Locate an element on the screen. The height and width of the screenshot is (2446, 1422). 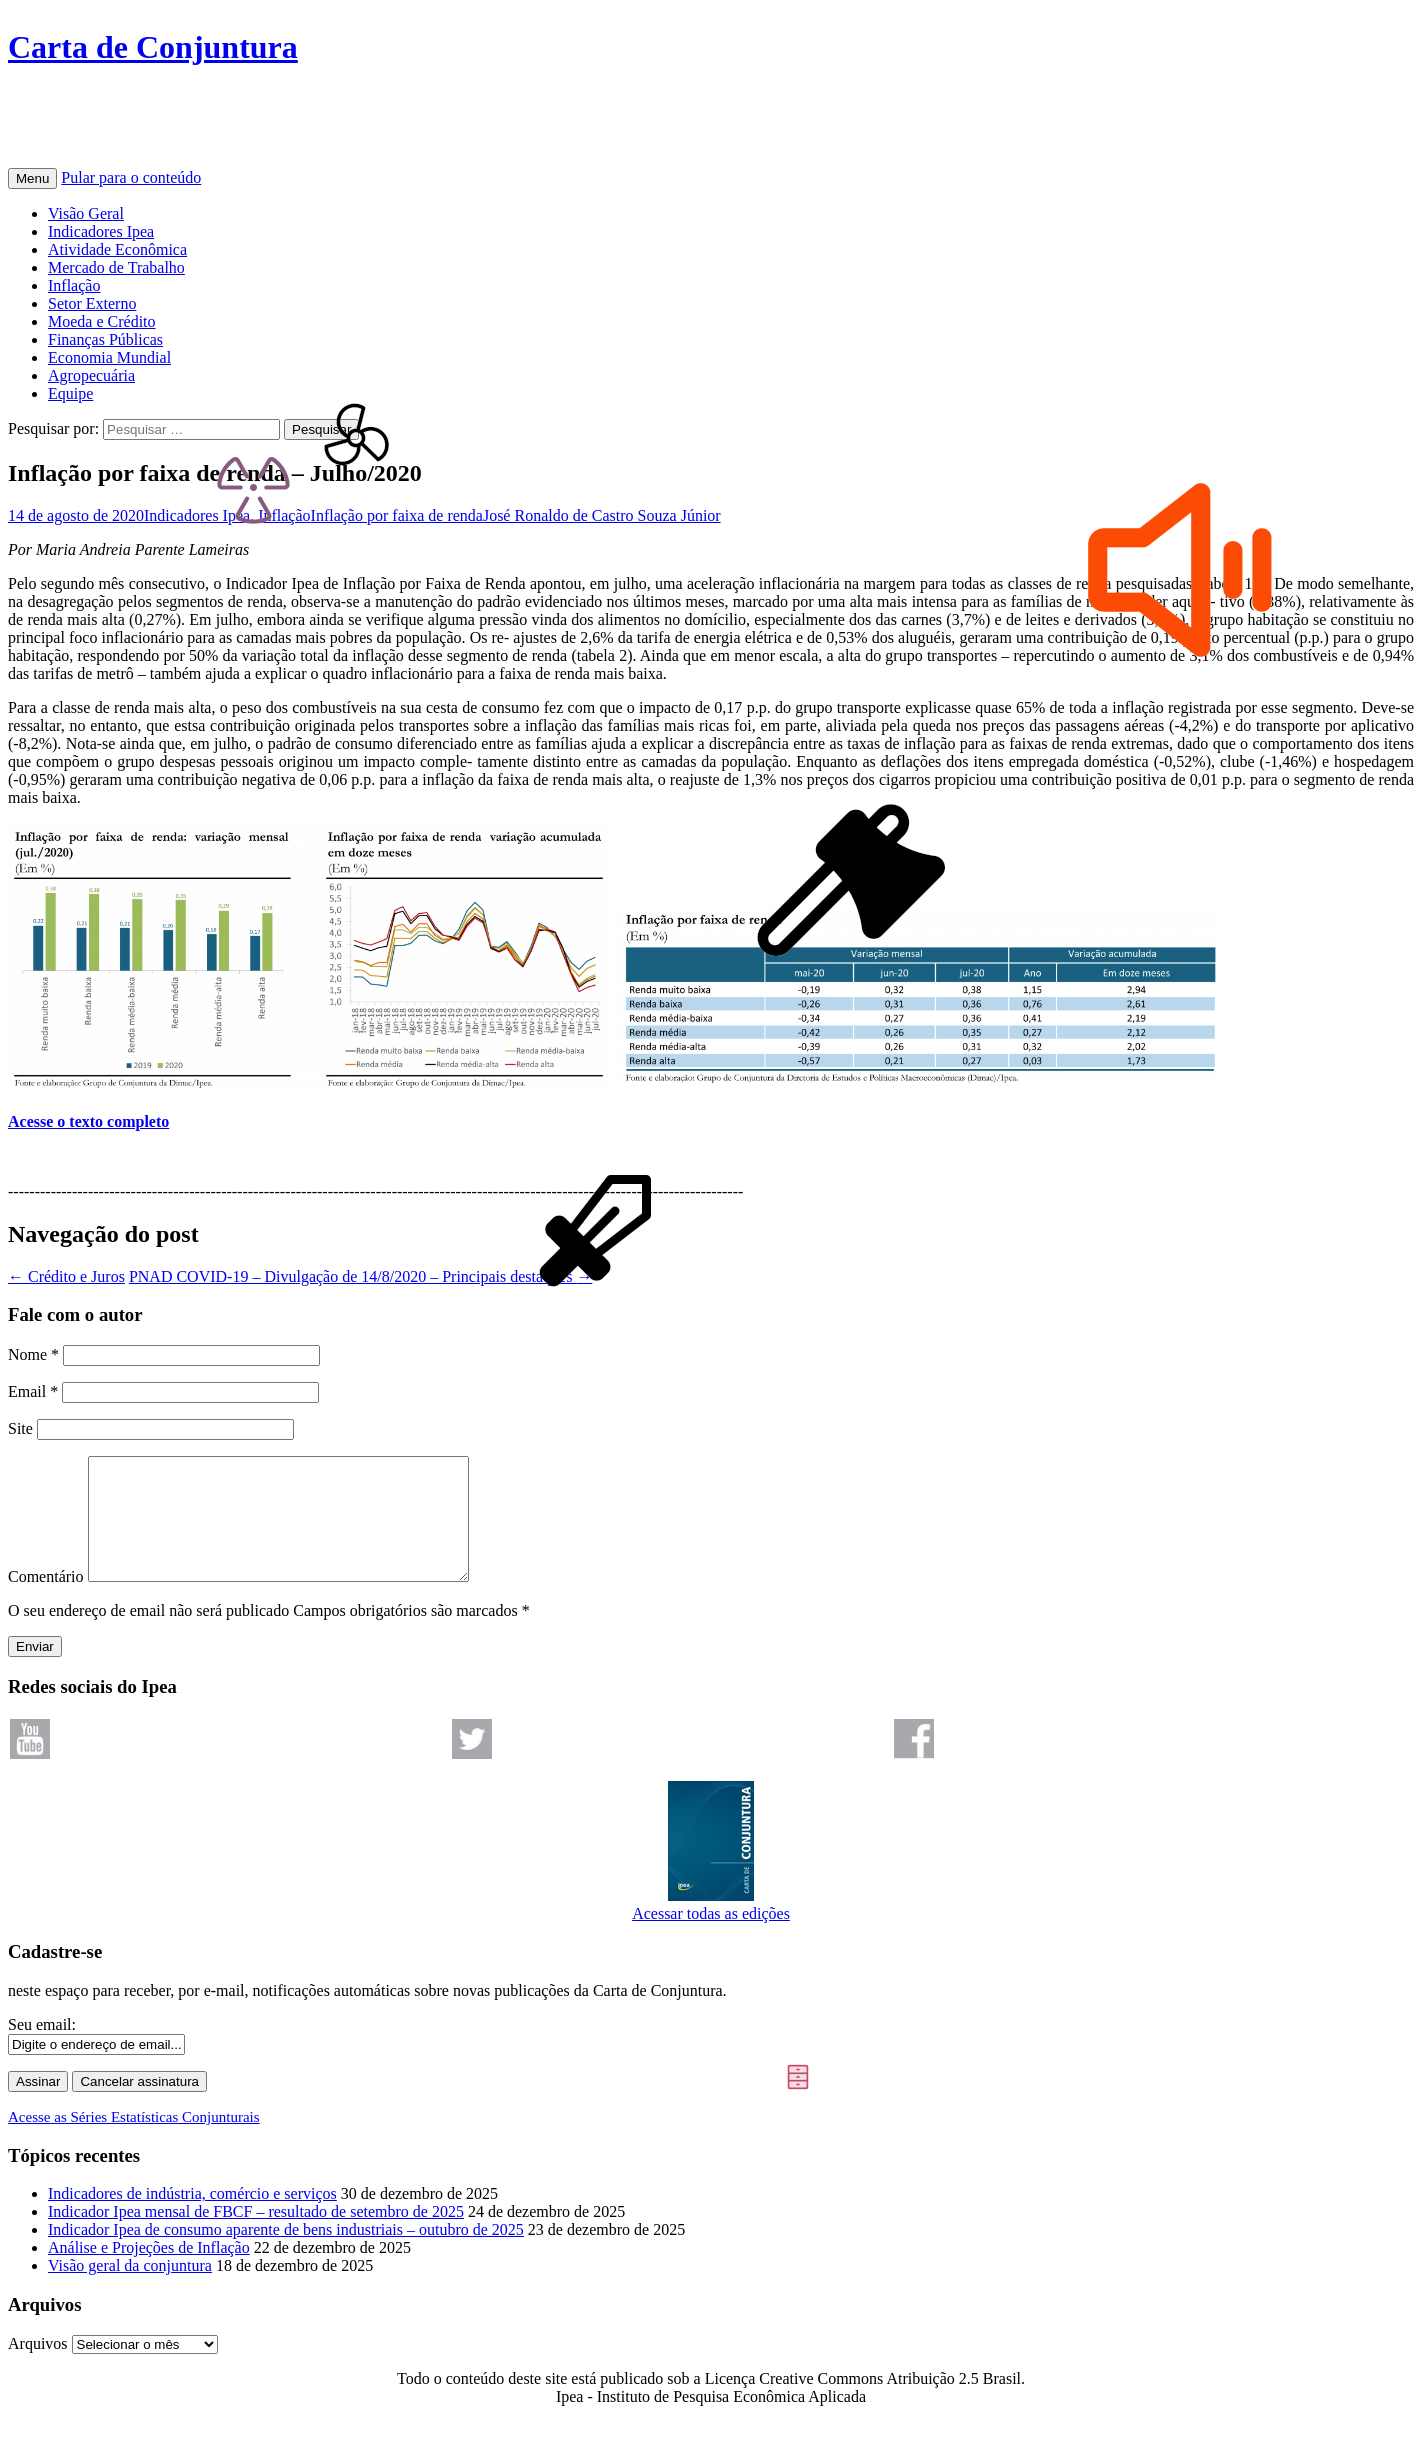
indicates radioactive or hazardous material warning is located at coordinates (253, 487).